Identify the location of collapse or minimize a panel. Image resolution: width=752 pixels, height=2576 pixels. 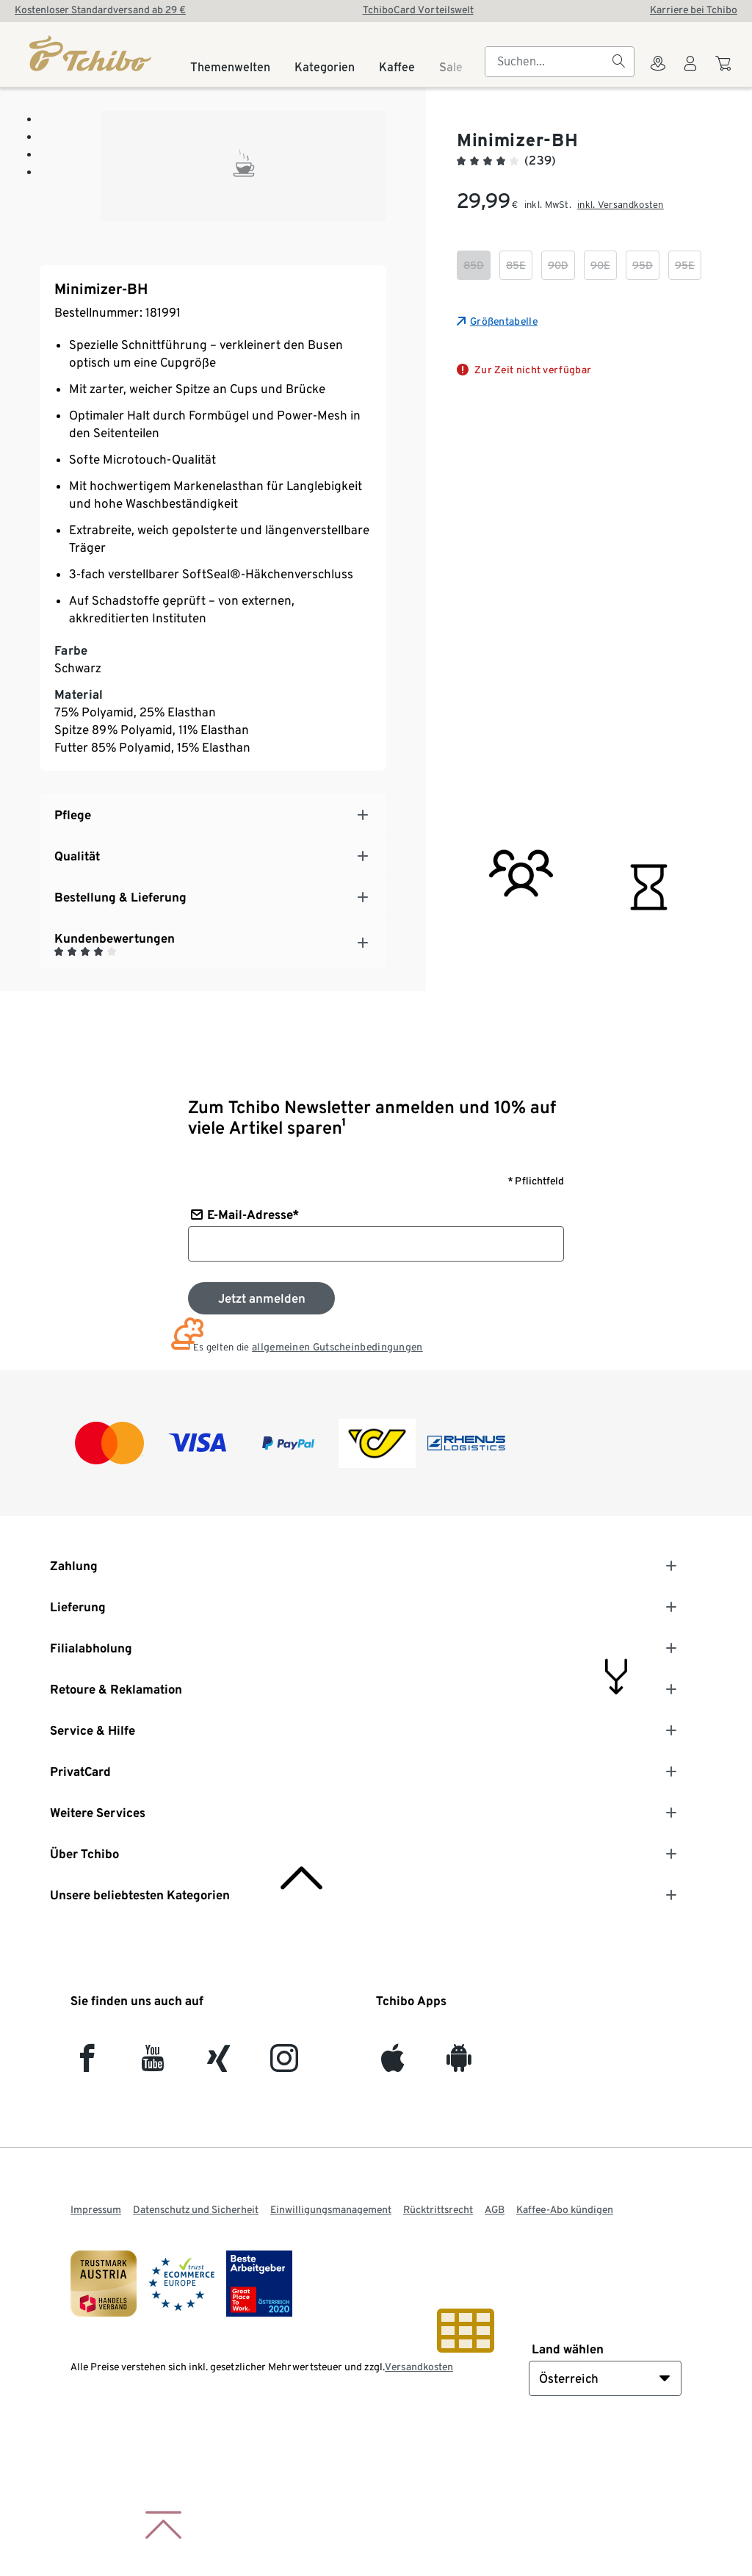
(301, 1889).